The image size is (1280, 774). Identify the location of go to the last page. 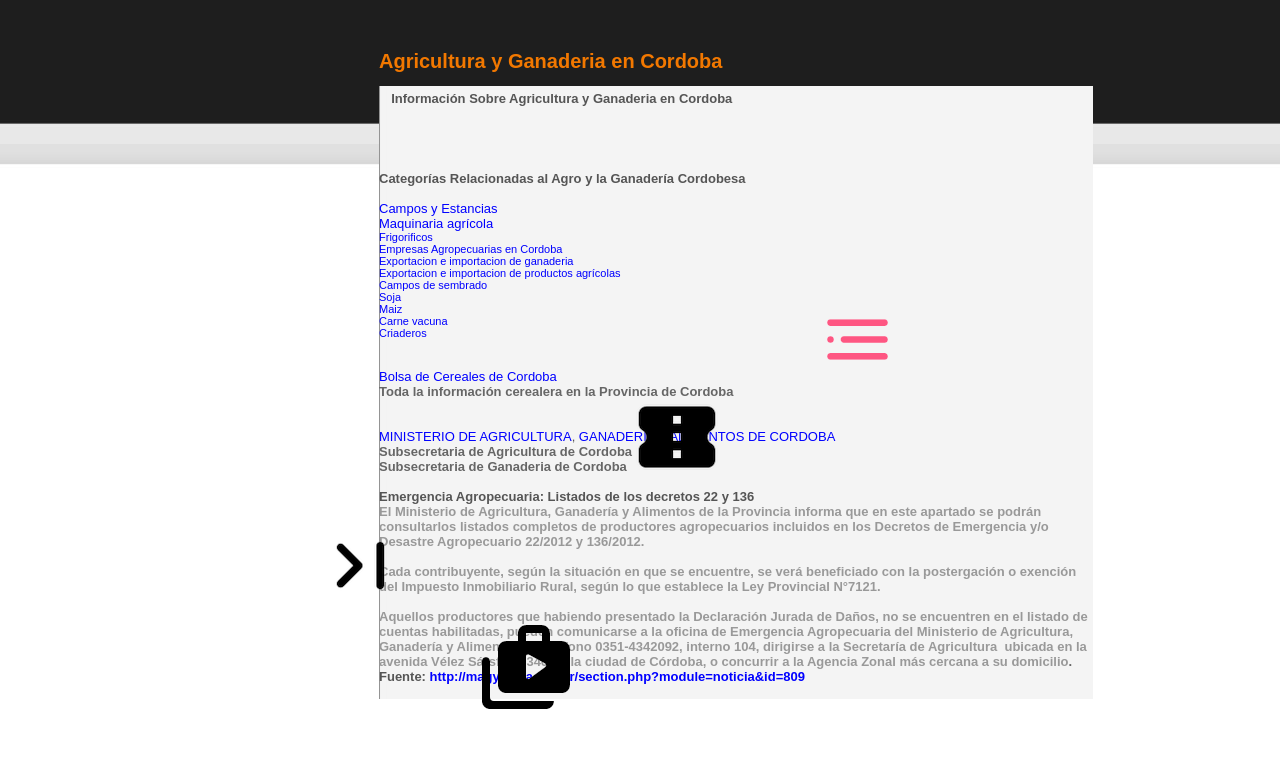
(360, 565).